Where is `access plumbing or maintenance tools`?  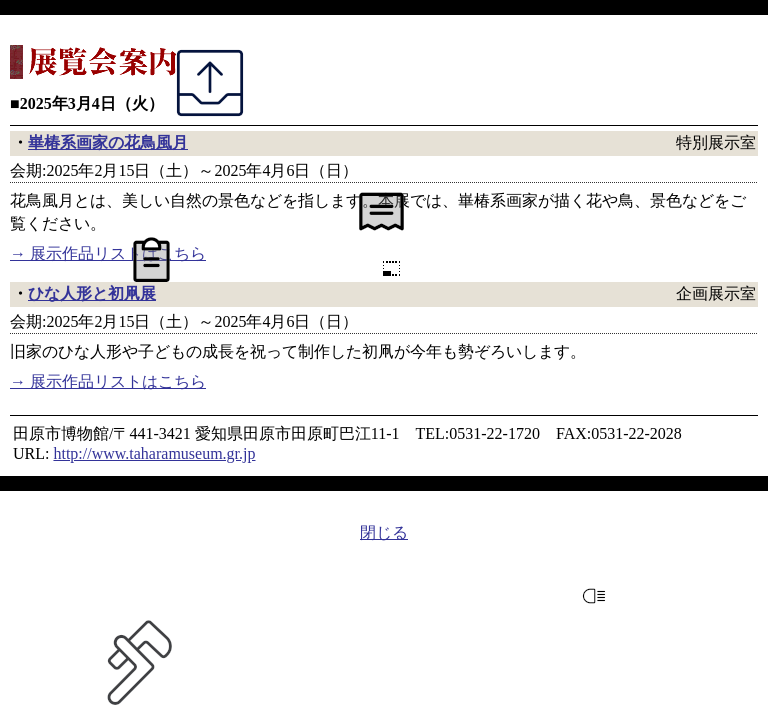 access plumbing or maintenance tools is located at coordinates (135, 662).